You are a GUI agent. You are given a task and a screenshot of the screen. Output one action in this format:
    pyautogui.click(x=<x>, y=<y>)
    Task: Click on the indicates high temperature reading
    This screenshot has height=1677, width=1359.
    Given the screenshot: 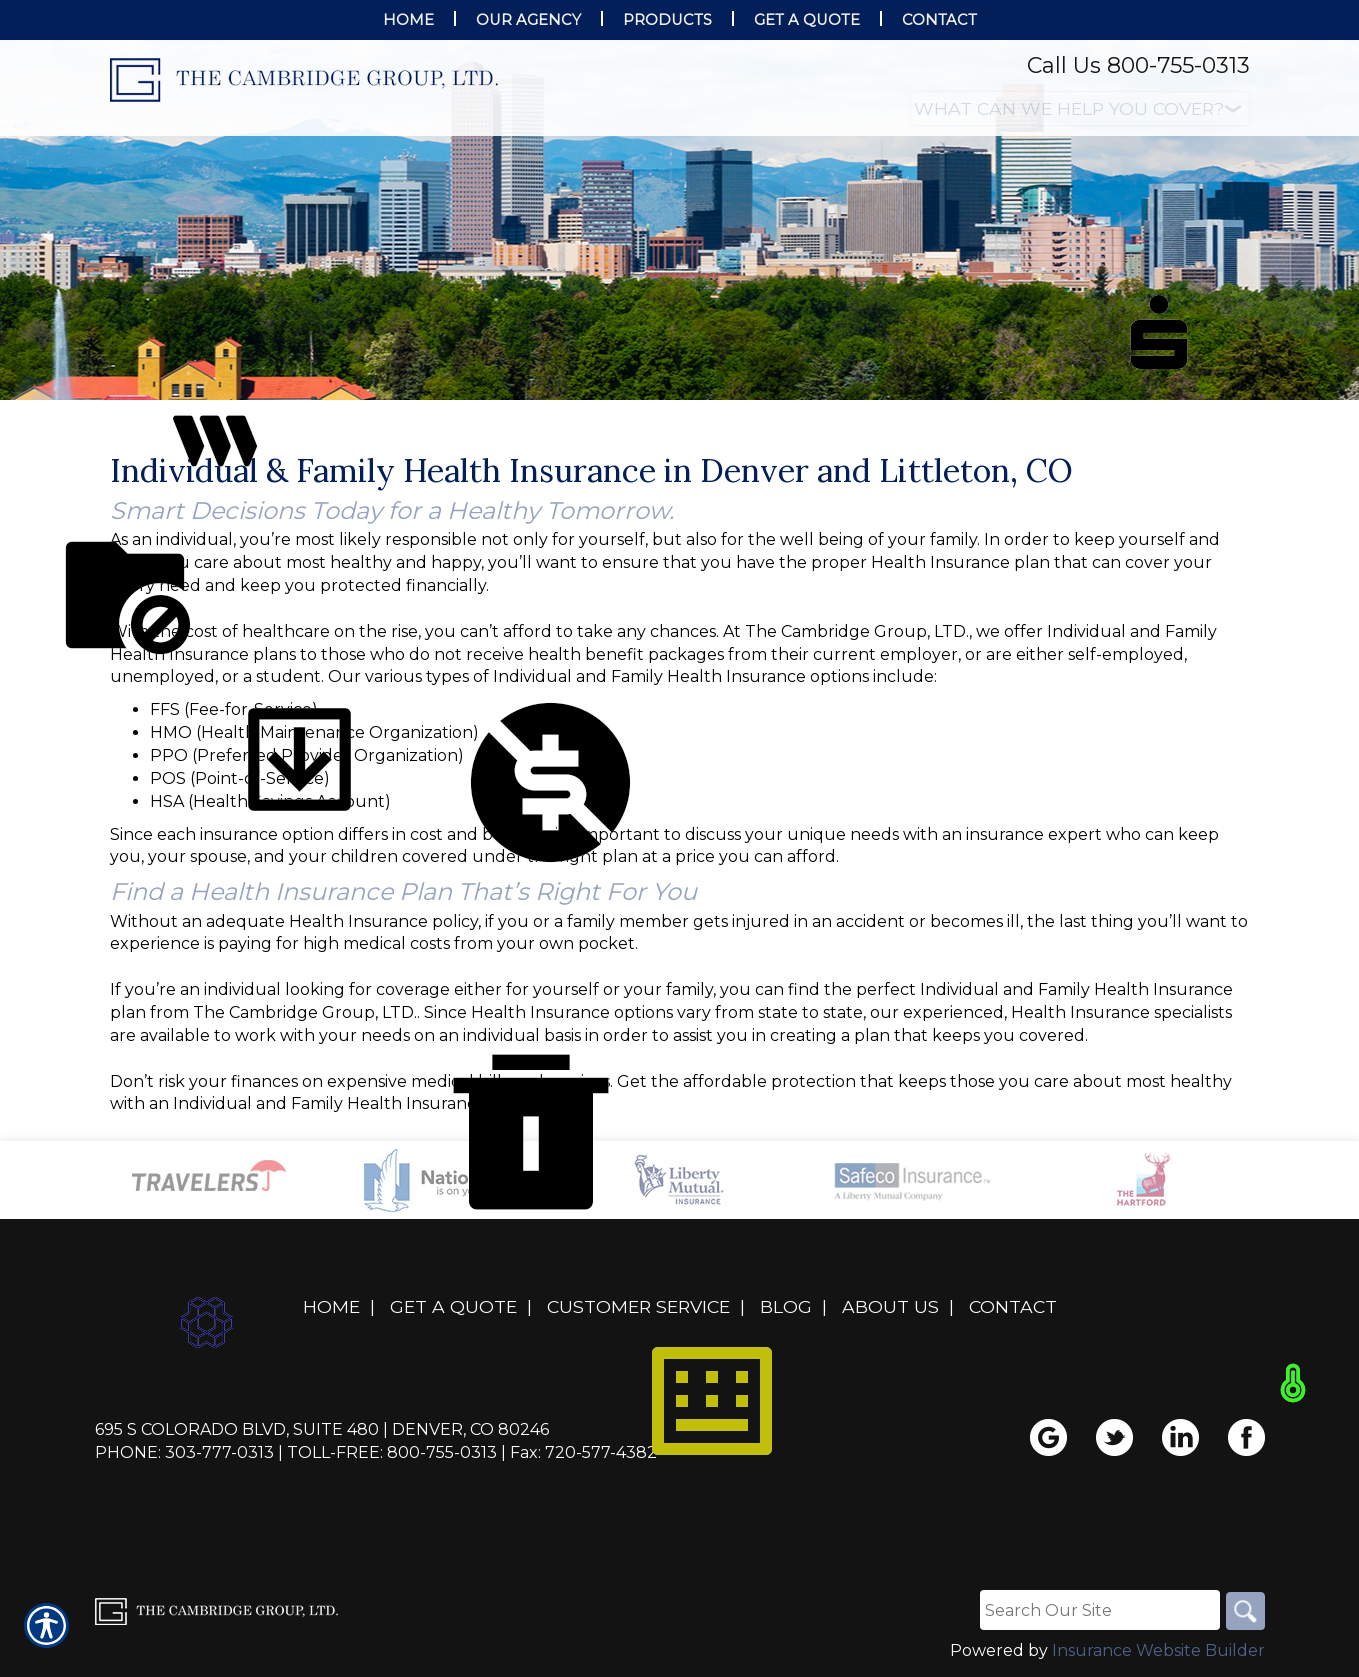 What is the action you would take?
    pyautogui.click(x=1293, y=1383)
    